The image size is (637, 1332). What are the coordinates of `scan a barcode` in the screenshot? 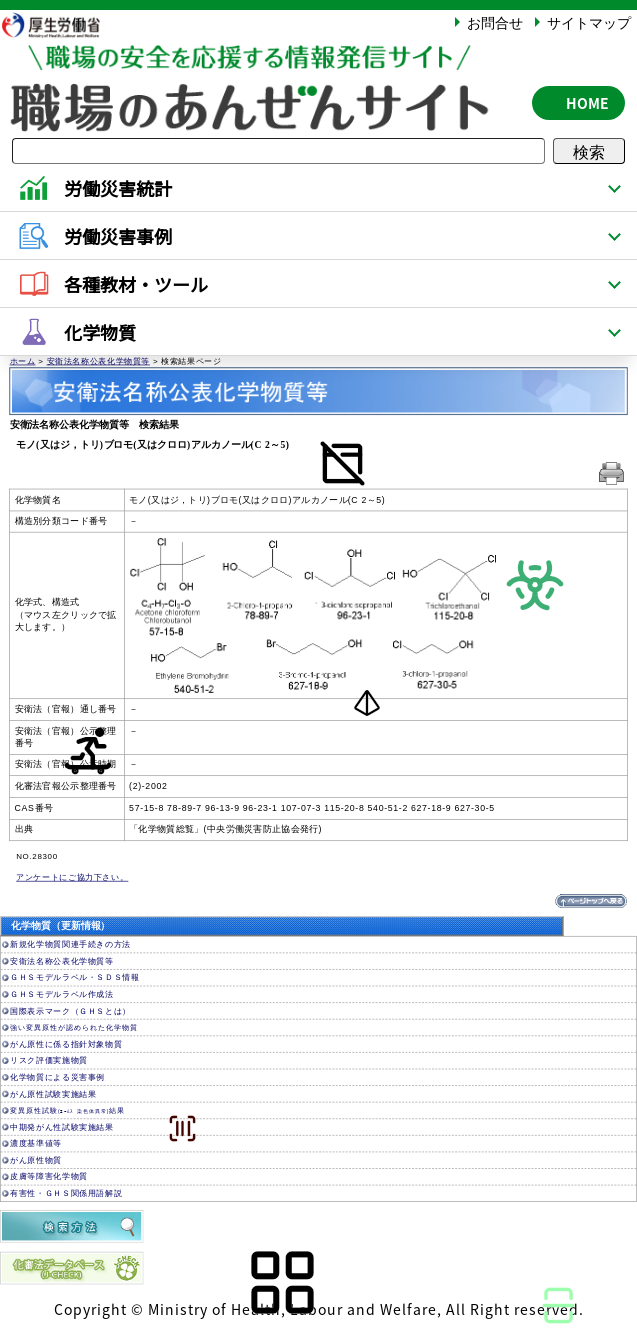 It's located at (182, 1128).